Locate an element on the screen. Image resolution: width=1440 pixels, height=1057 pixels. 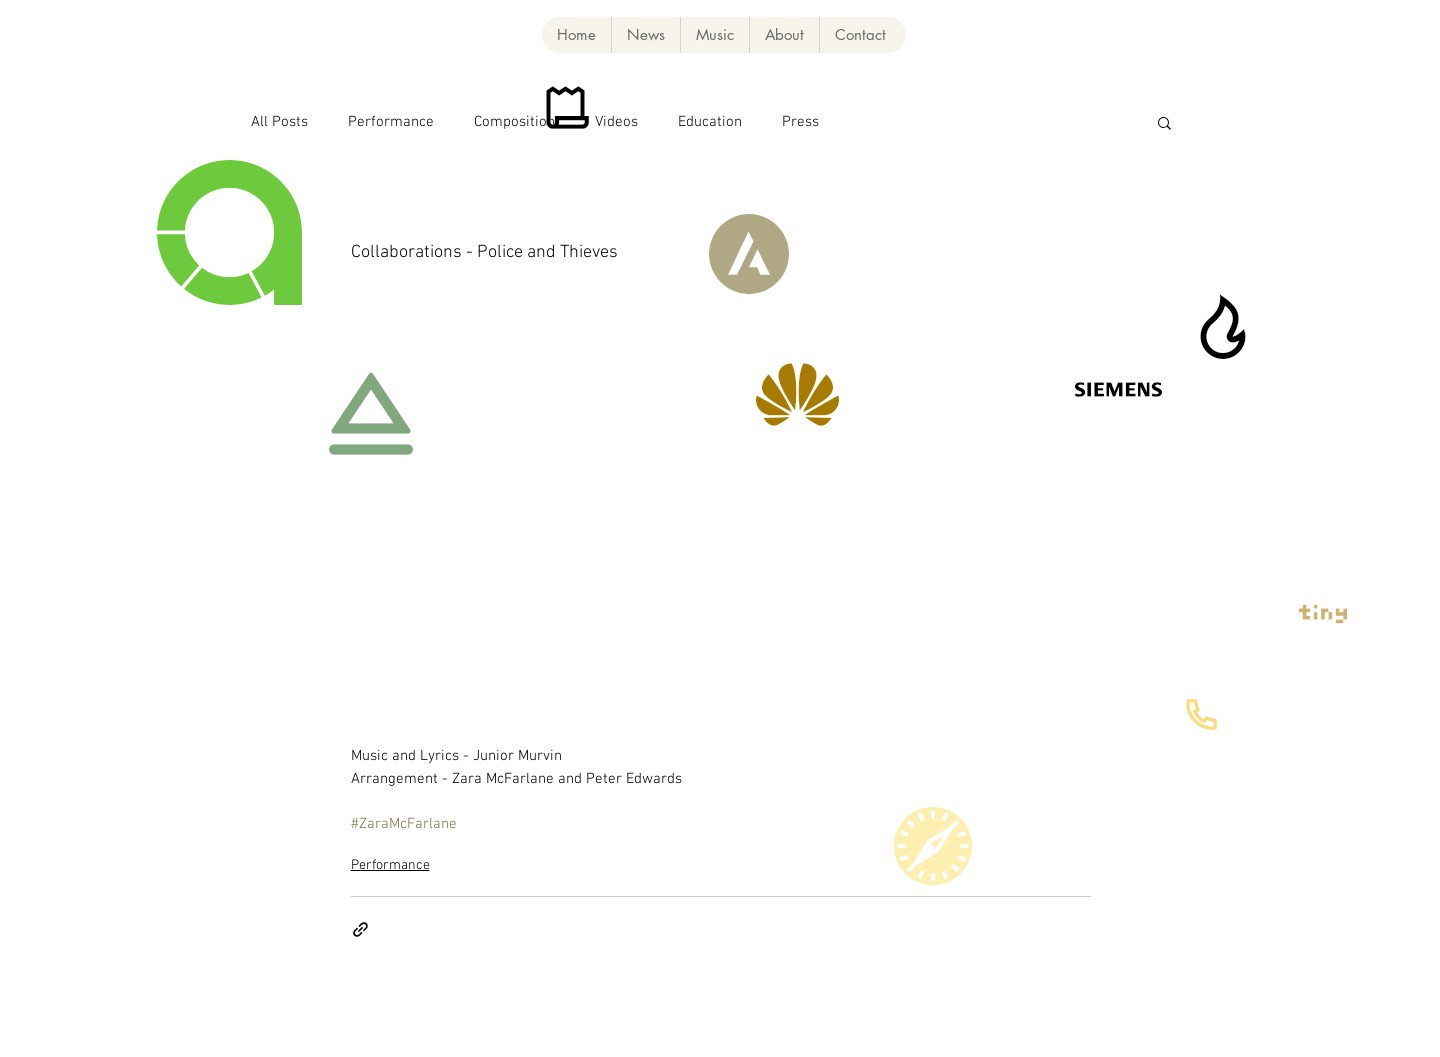
astra company logo is located at coordinates (749, 254).